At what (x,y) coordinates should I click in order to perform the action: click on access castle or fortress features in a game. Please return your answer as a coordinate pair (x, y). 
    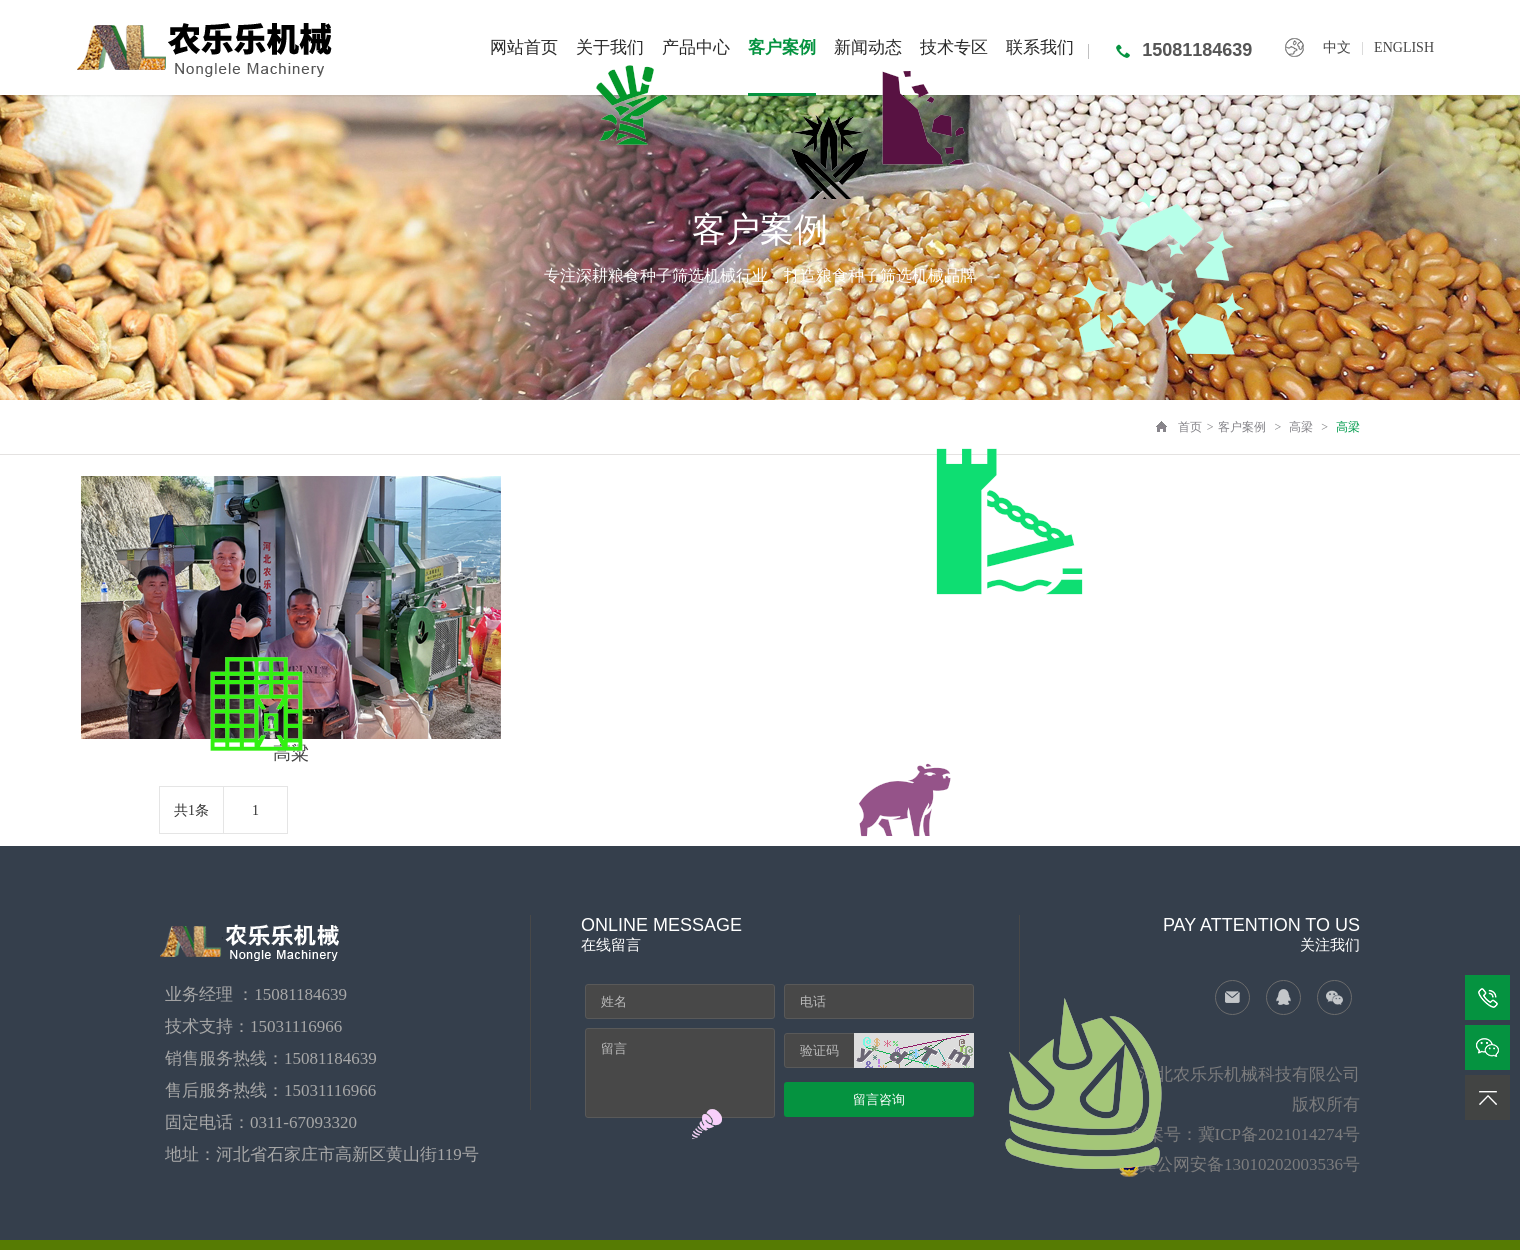
    Looking at the image, I should click on (1009, 521).